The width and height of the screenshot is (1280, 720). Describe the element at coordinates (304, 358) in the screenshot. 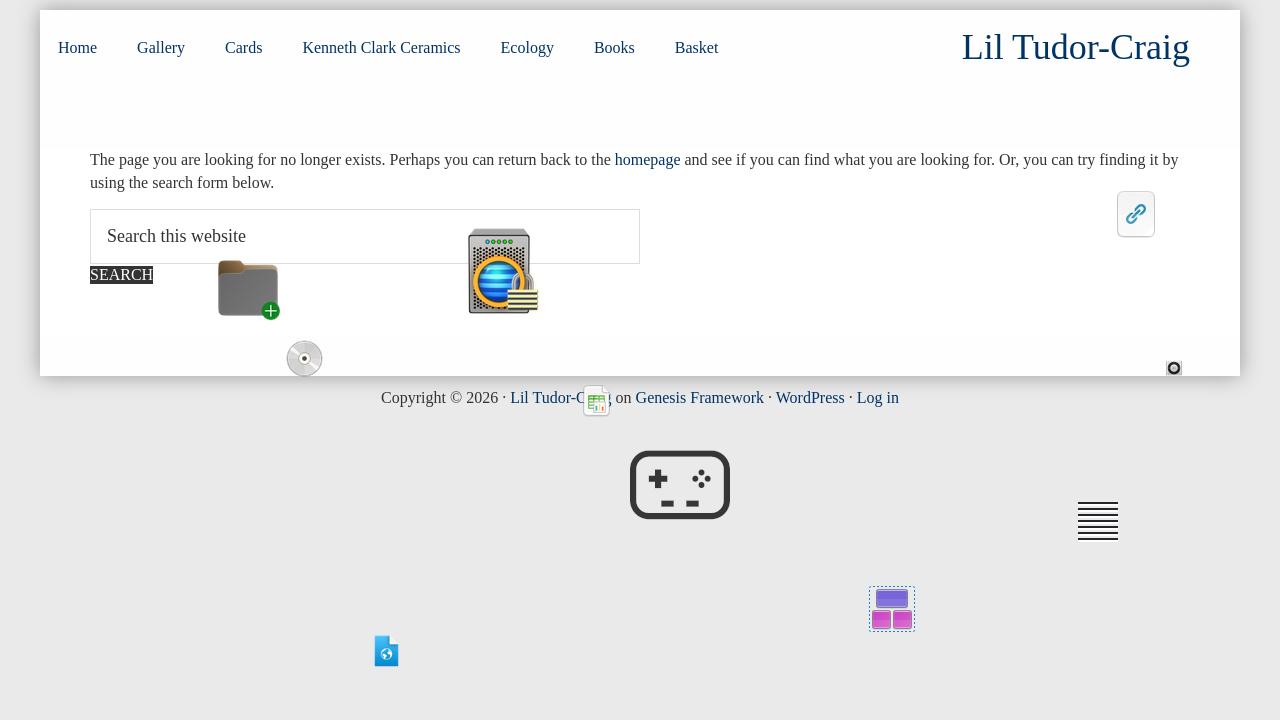

I see `indicates a DVD or optical disc drive` at that location.